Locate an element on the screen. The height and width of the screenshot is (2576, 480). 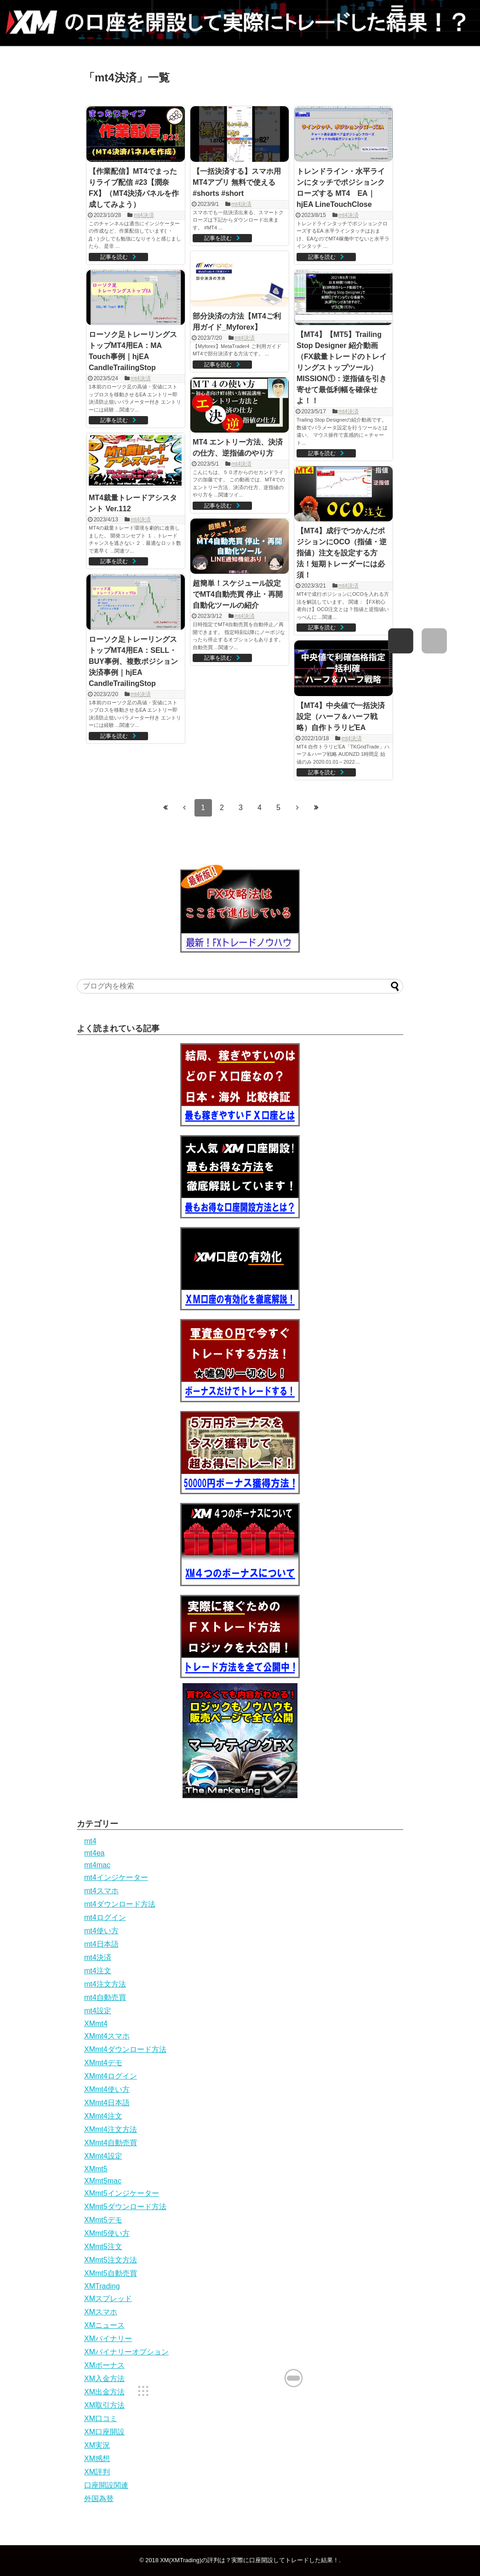
indicates a partially selected or indeterminate radio button state is located at coordinates (293, 2378).